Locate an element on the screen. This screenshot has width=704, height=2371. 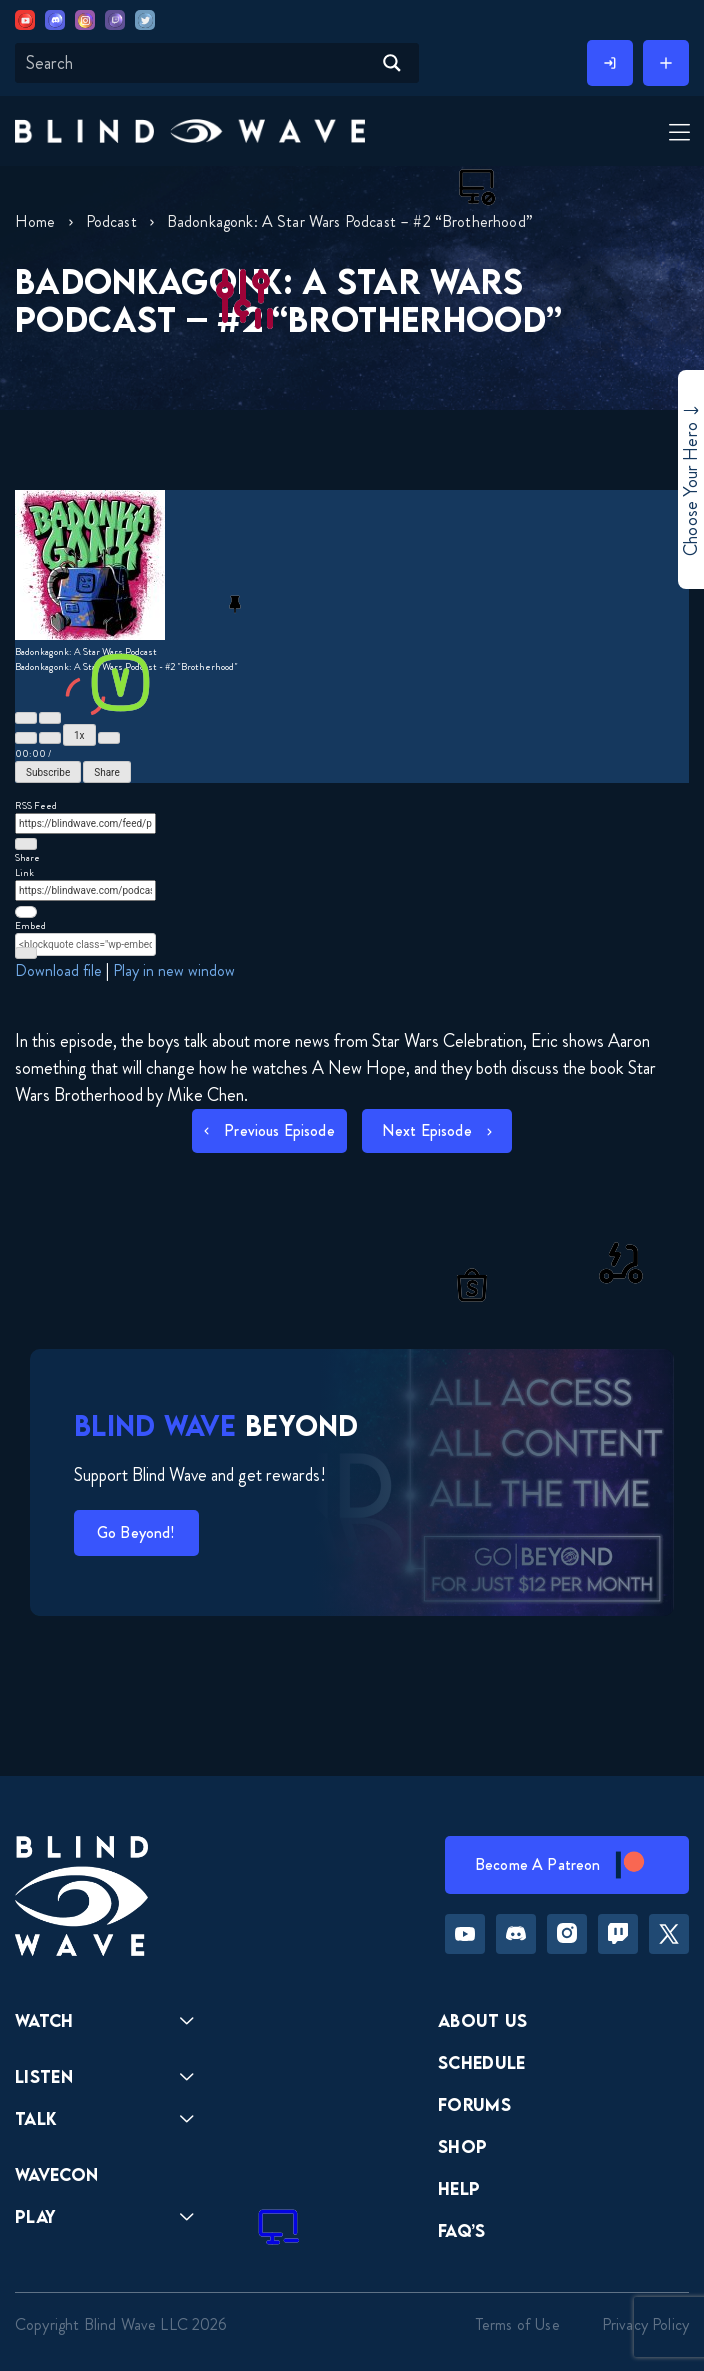
pause automatic adjustments or settings sync is located at coordinates (243, 296).